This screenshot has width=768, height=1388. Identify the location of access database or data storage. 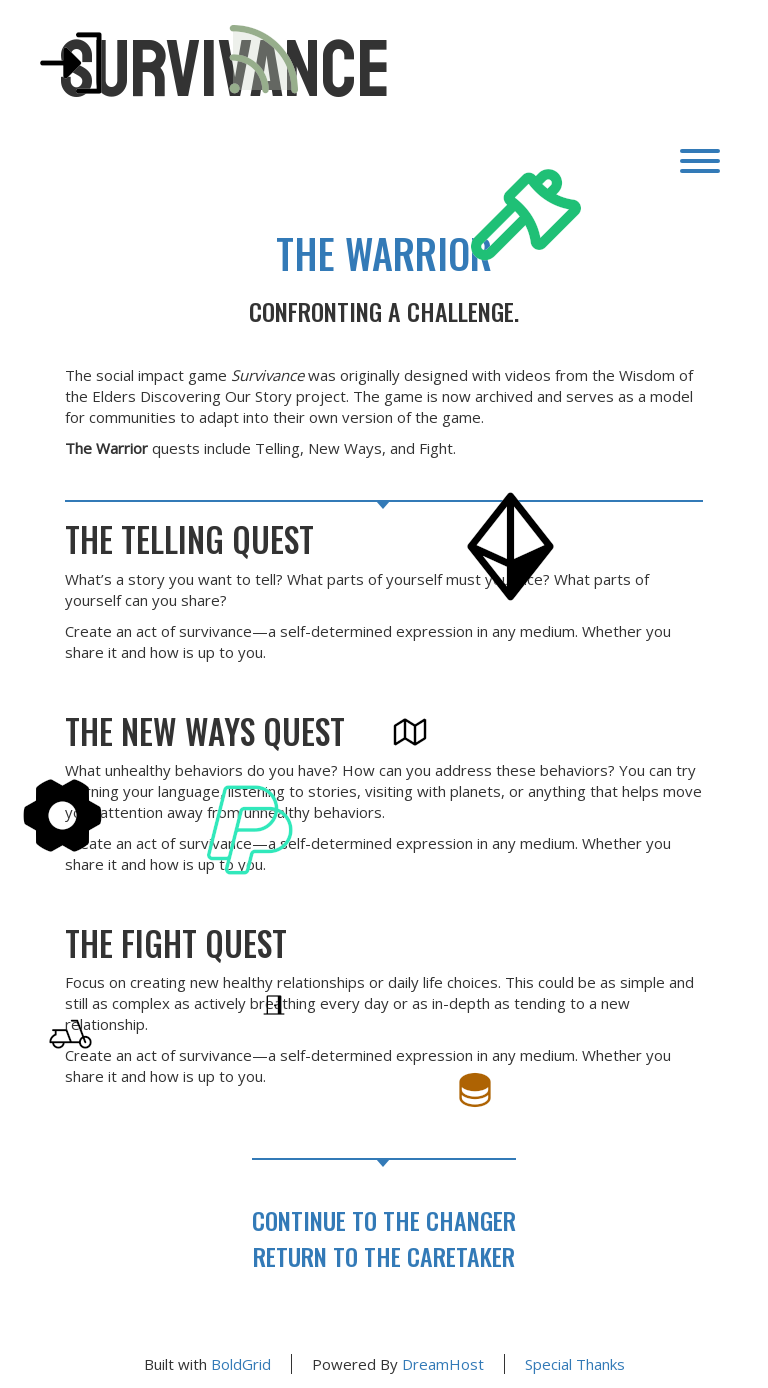
(475, 1090).